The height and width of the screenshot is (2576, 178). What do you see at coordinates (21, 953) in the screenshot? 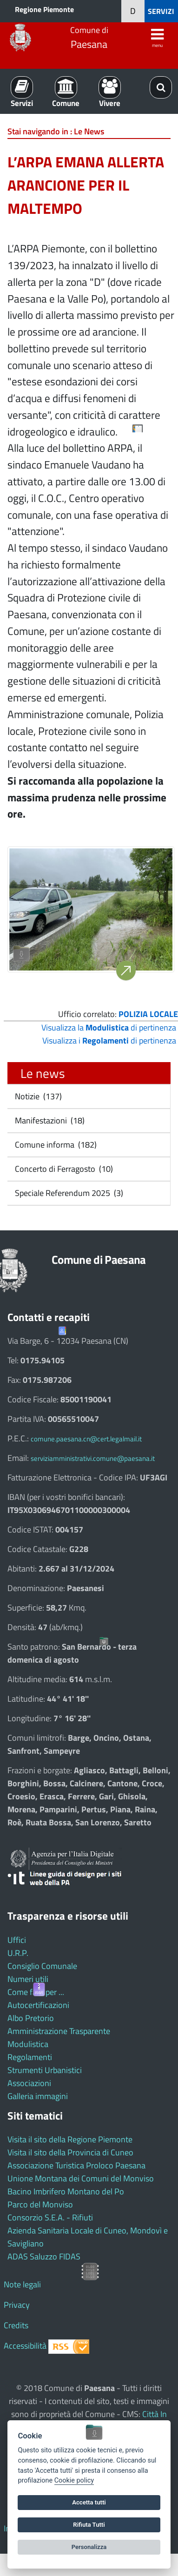
I see `open your downloads folder` at bounding box center [21, 953].